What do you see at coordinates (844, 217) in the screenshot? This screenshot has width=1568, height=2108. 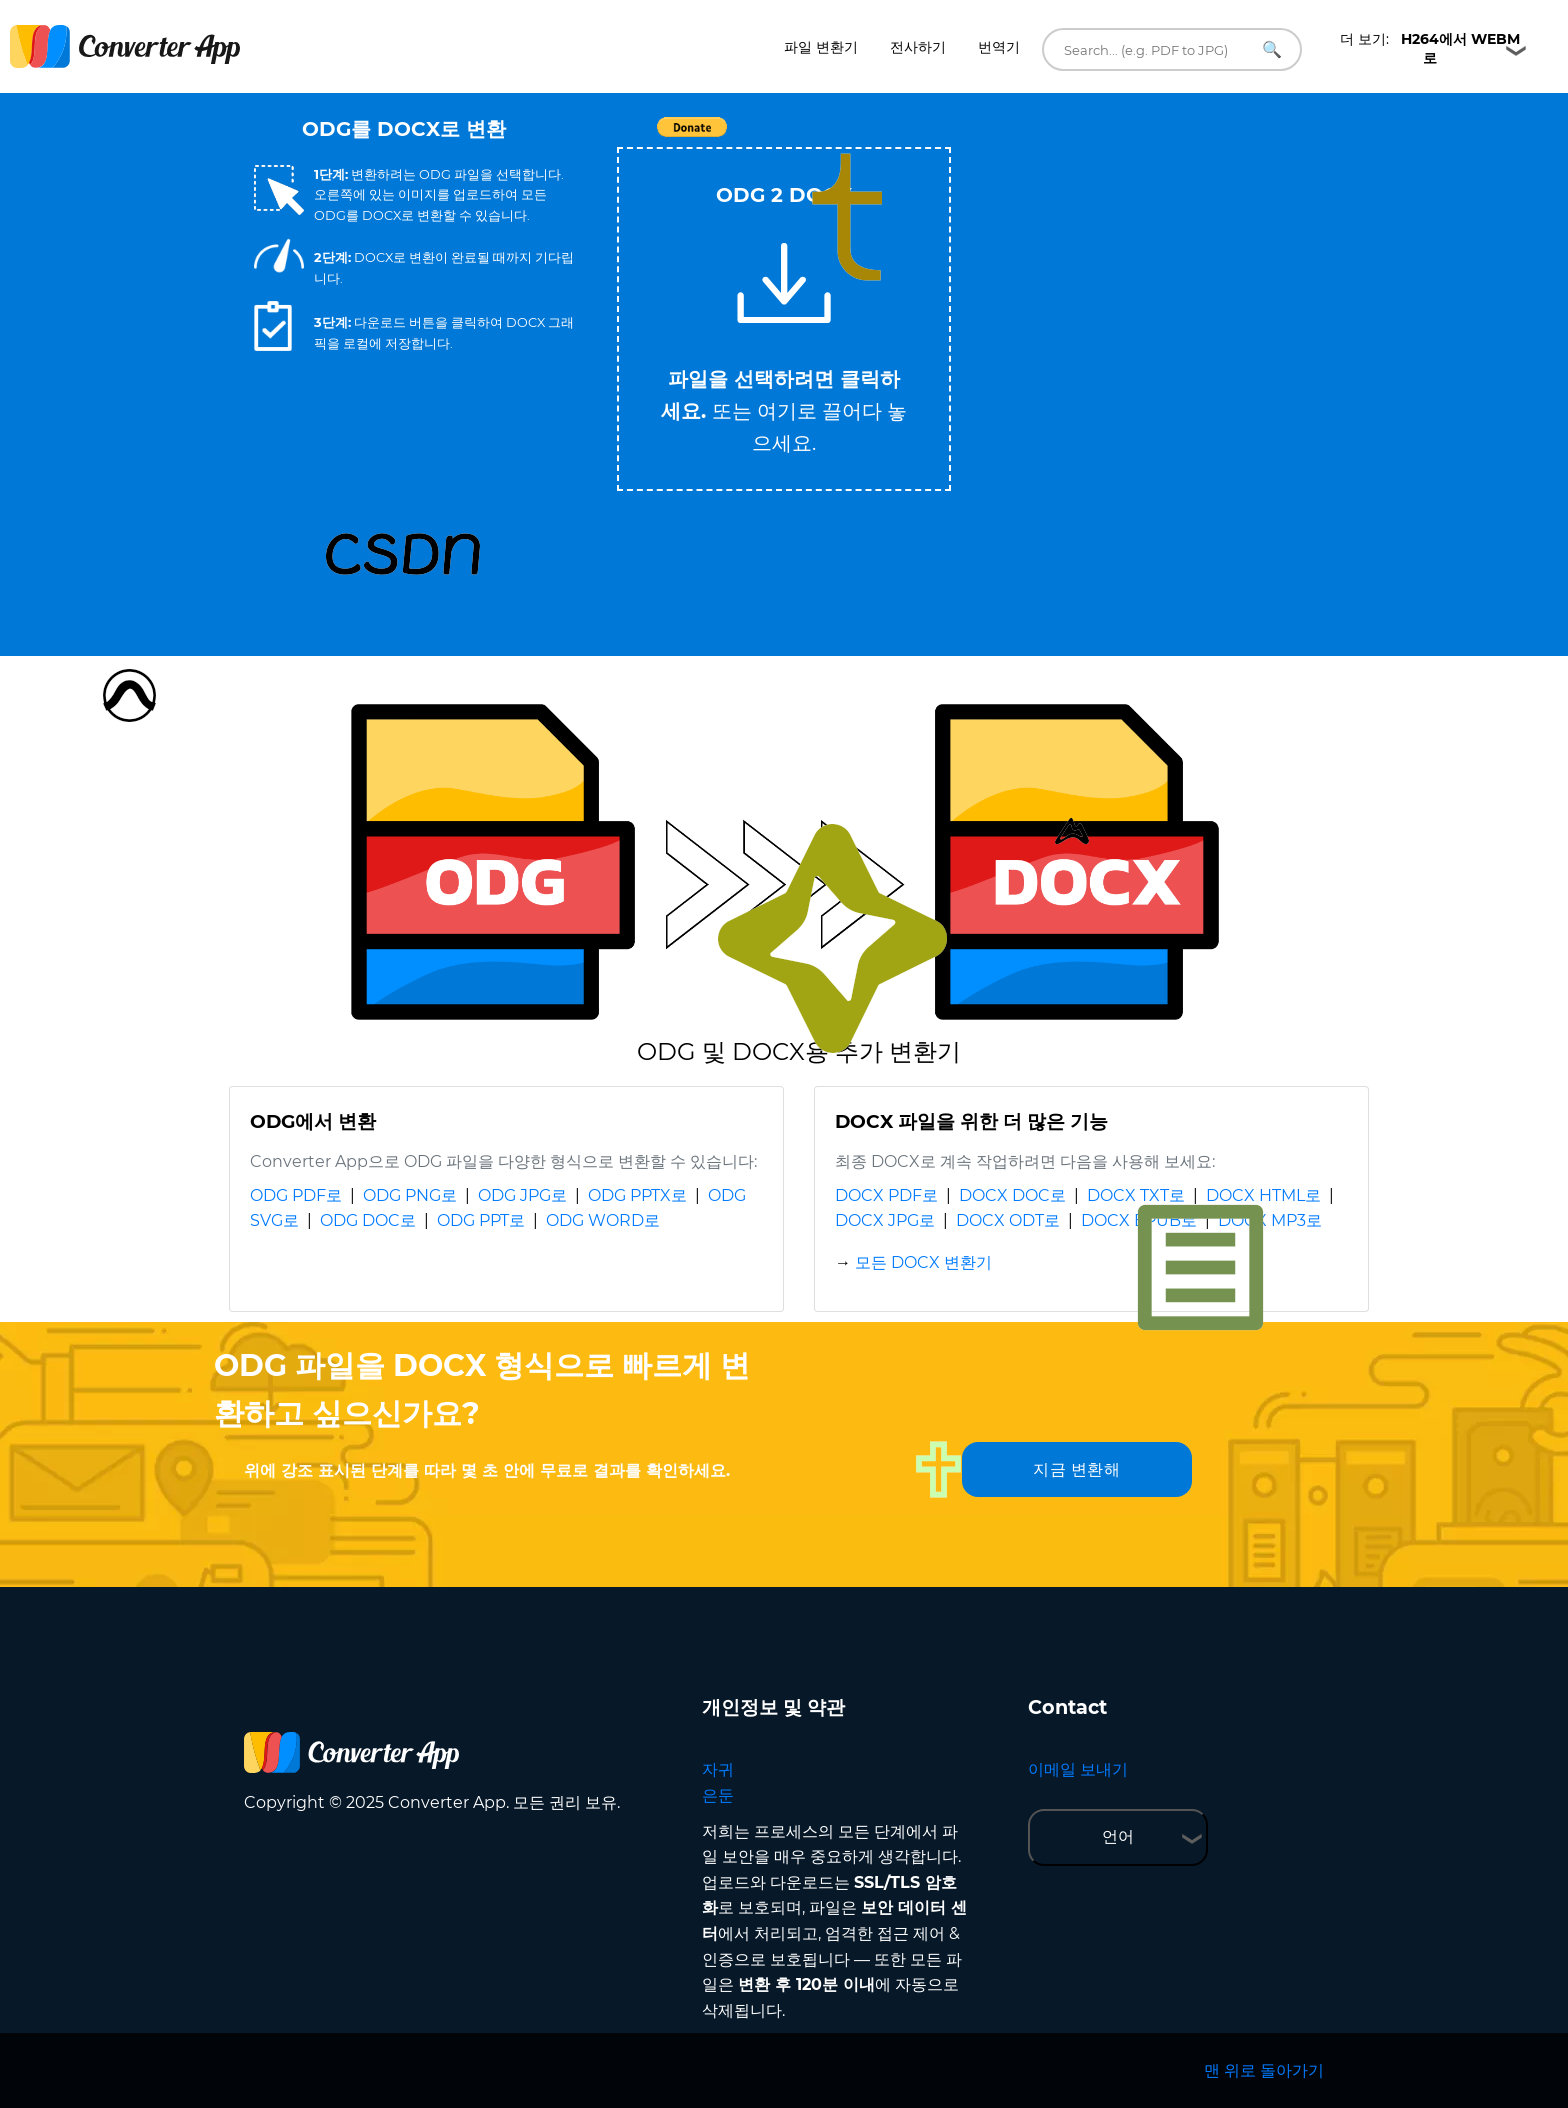 I see `open tumblr app` at bounding box center [844, 217].